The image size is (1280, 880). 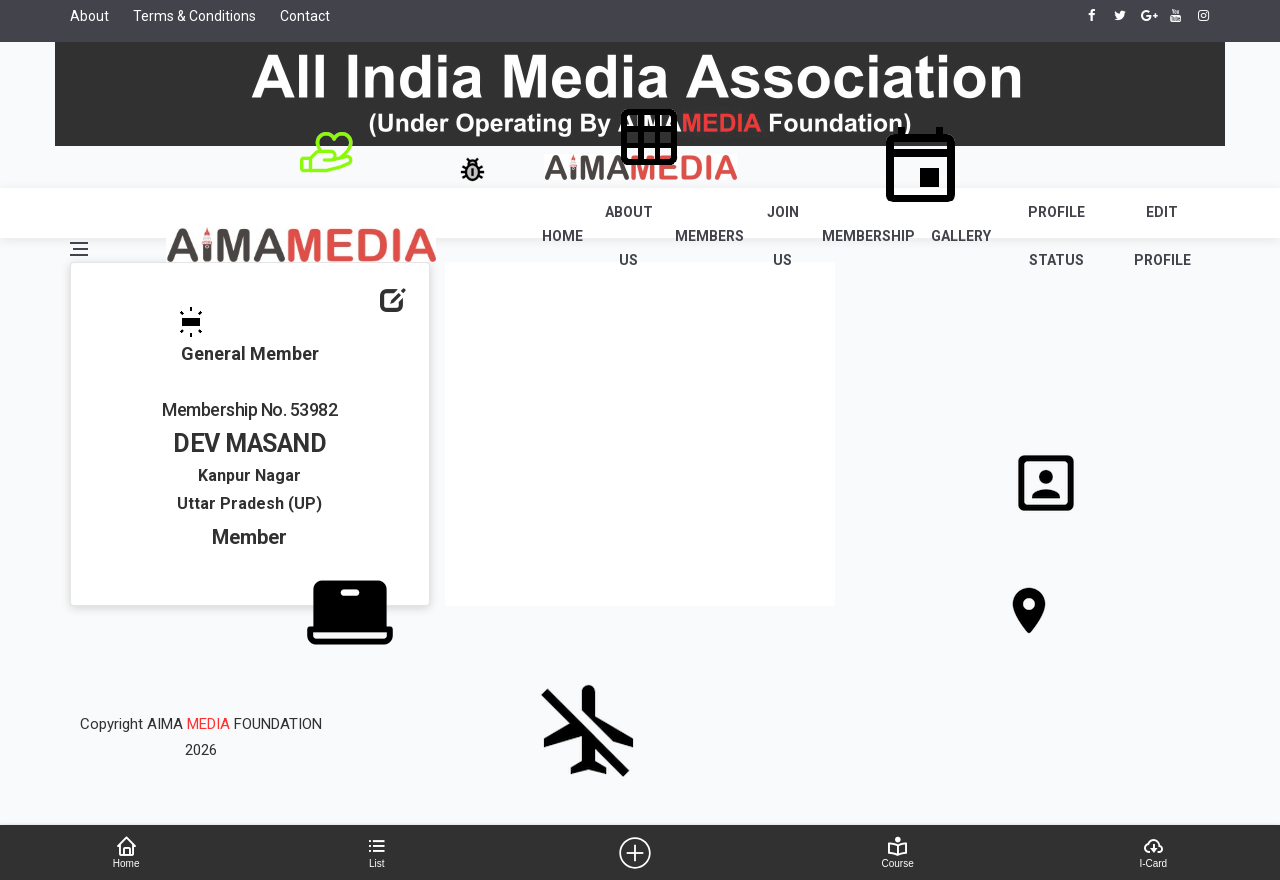 I want to click on find pest control services nearby, so click(x=472, y=169).